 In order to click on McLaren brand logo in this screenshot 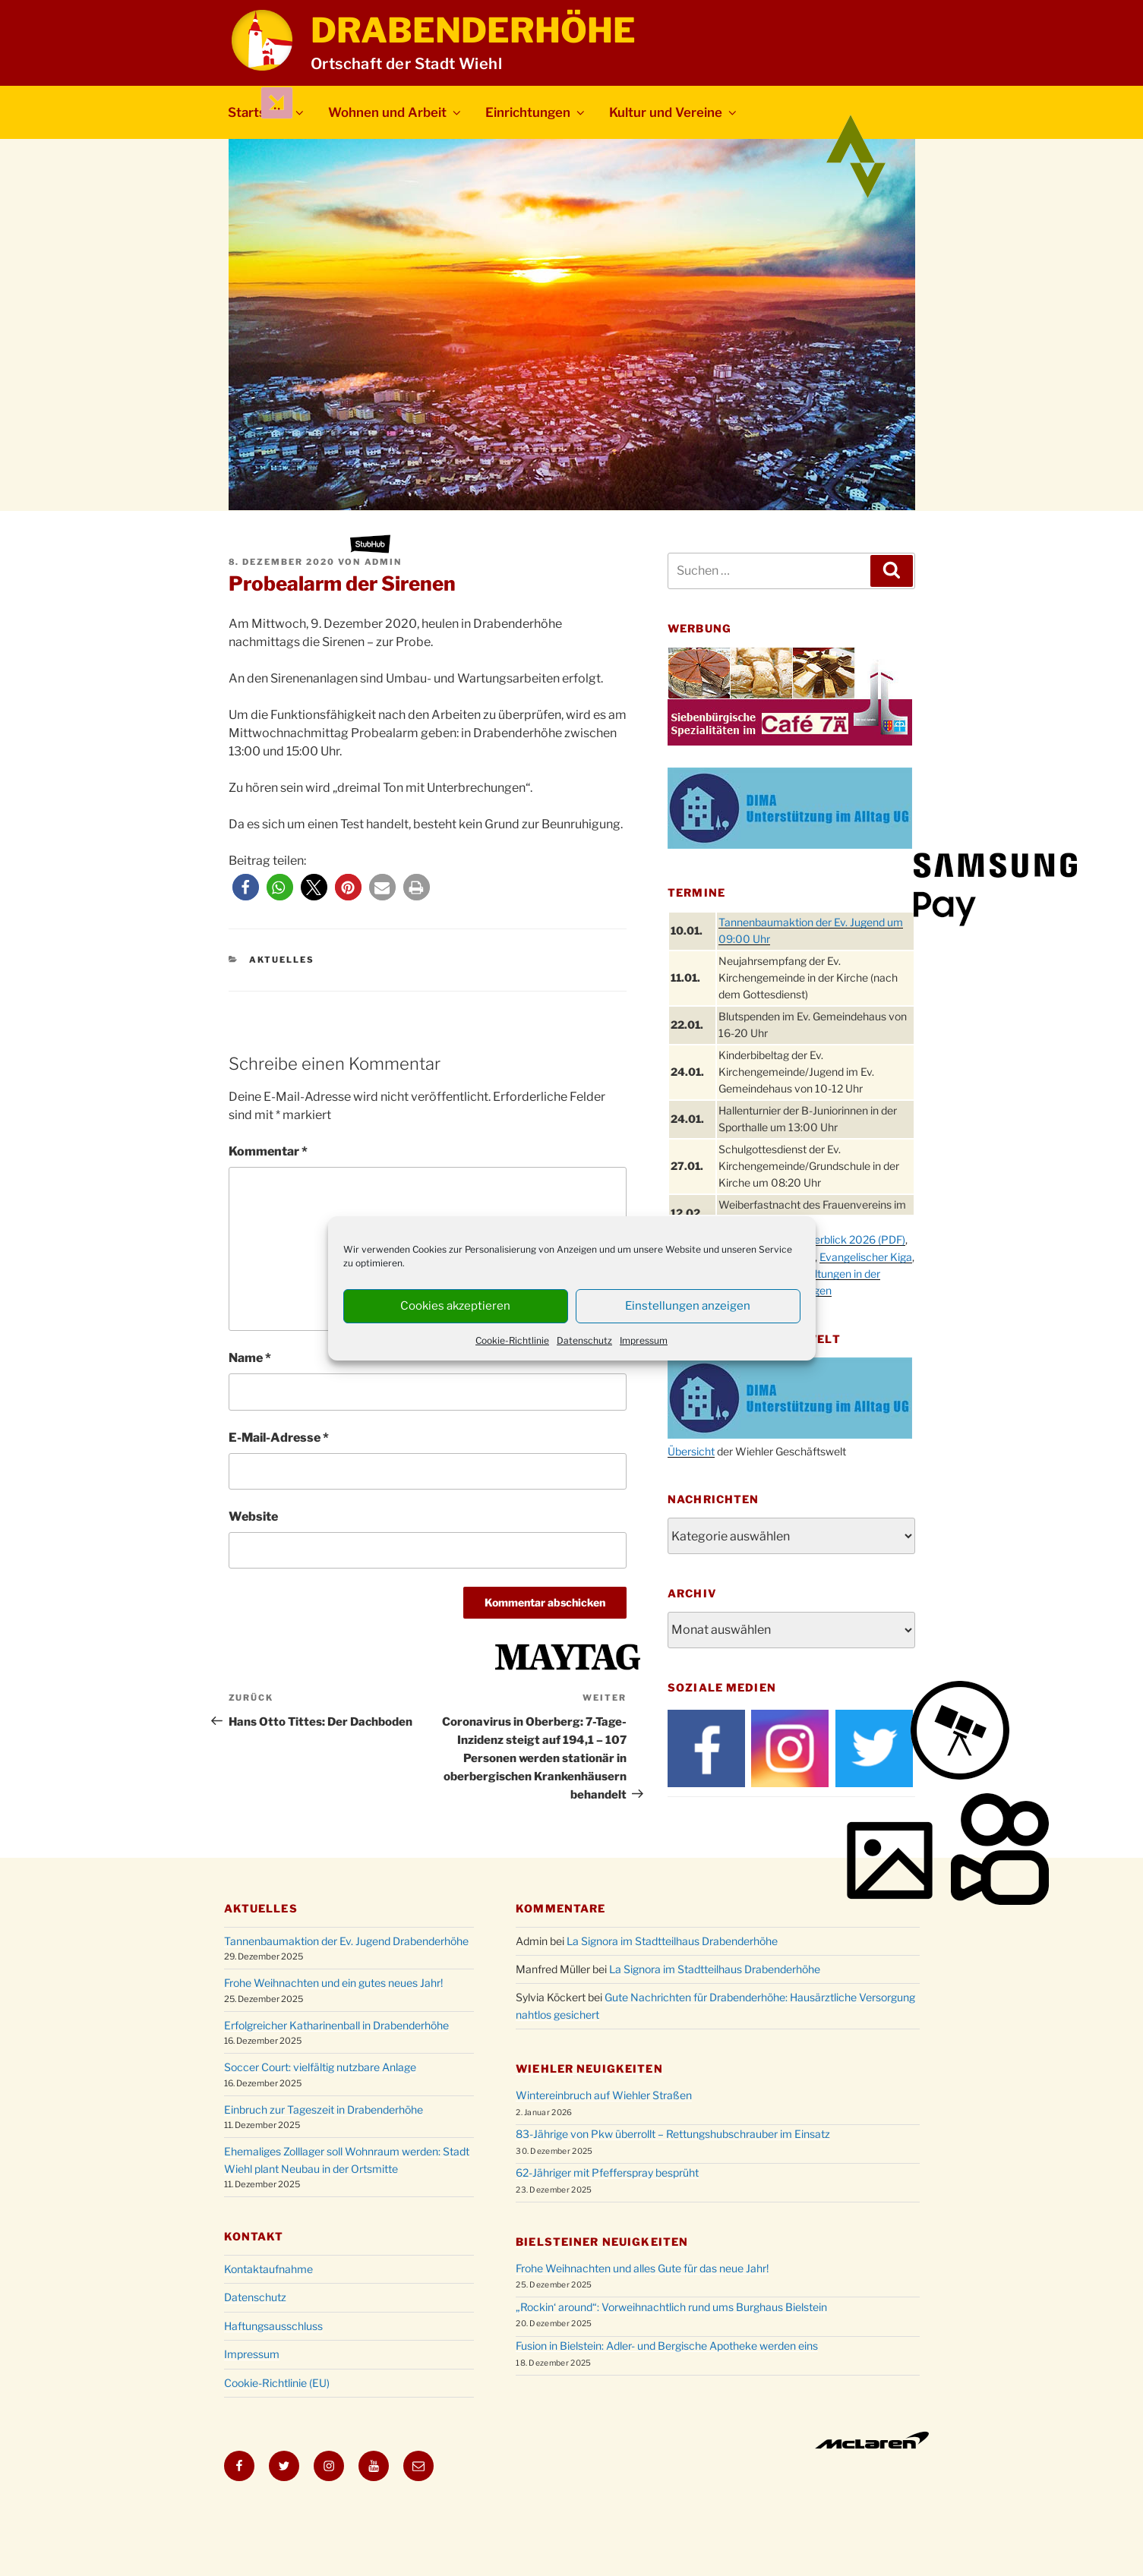, I will do `click(872, 2440)`.